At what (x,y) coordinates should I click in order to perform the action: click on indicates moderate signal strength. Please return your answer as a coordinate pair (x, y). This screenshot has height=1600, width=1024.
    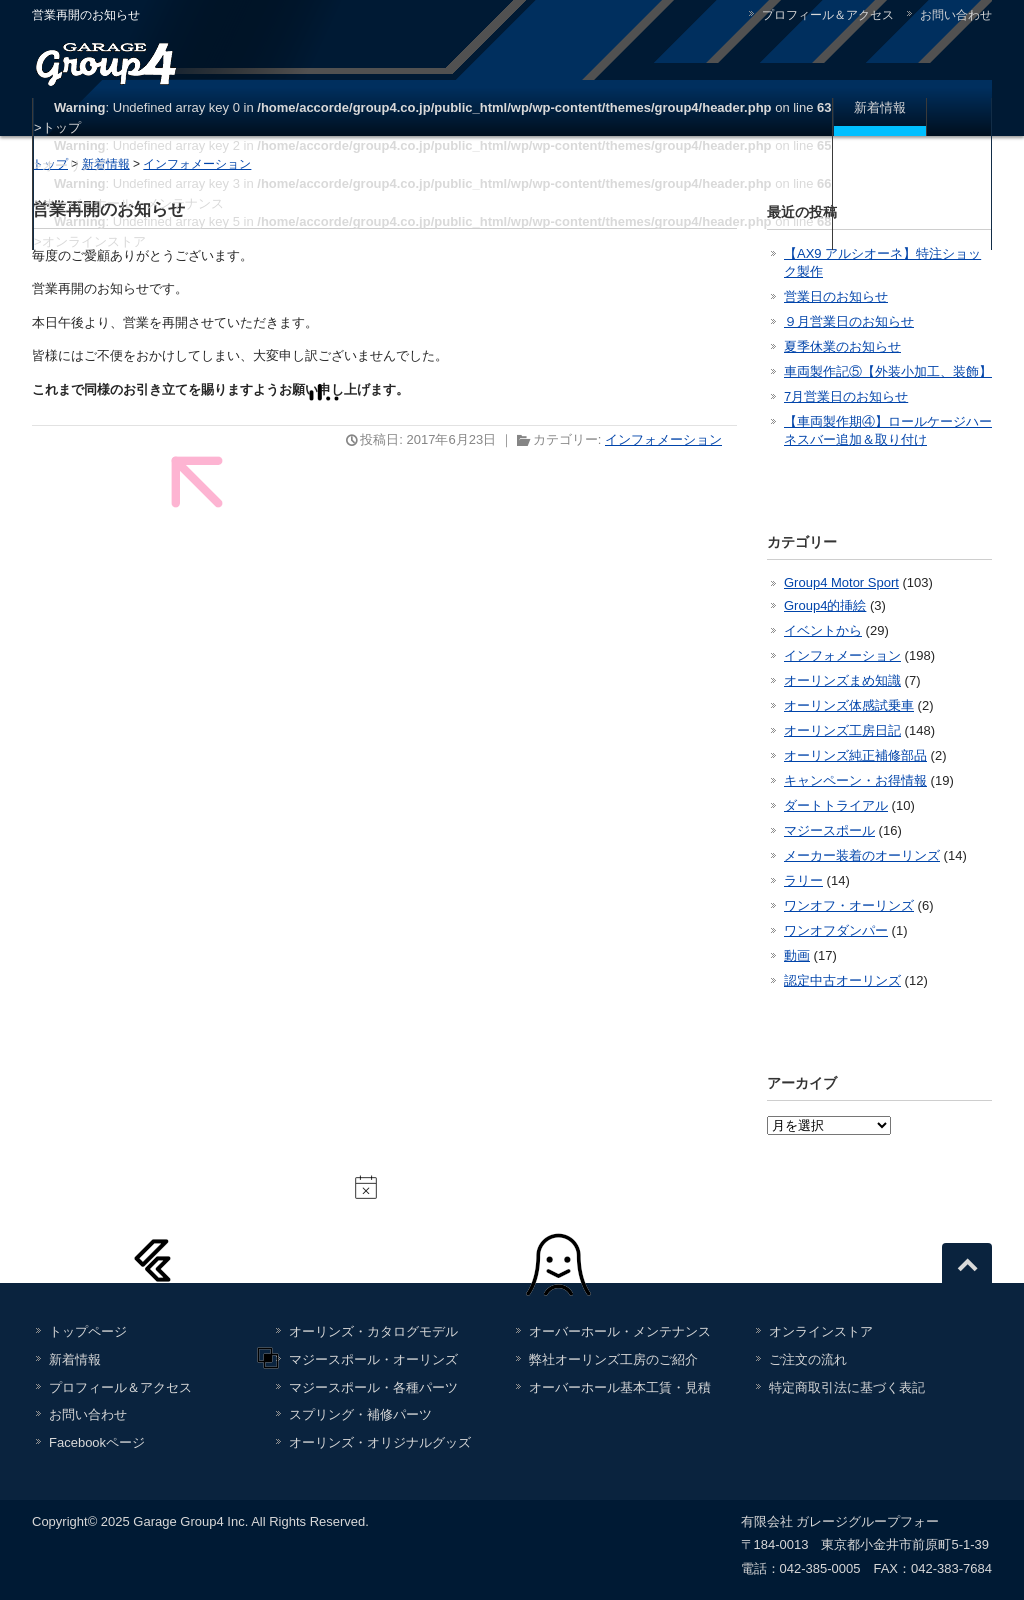
    Looking at the image, I should click on (324, 386).